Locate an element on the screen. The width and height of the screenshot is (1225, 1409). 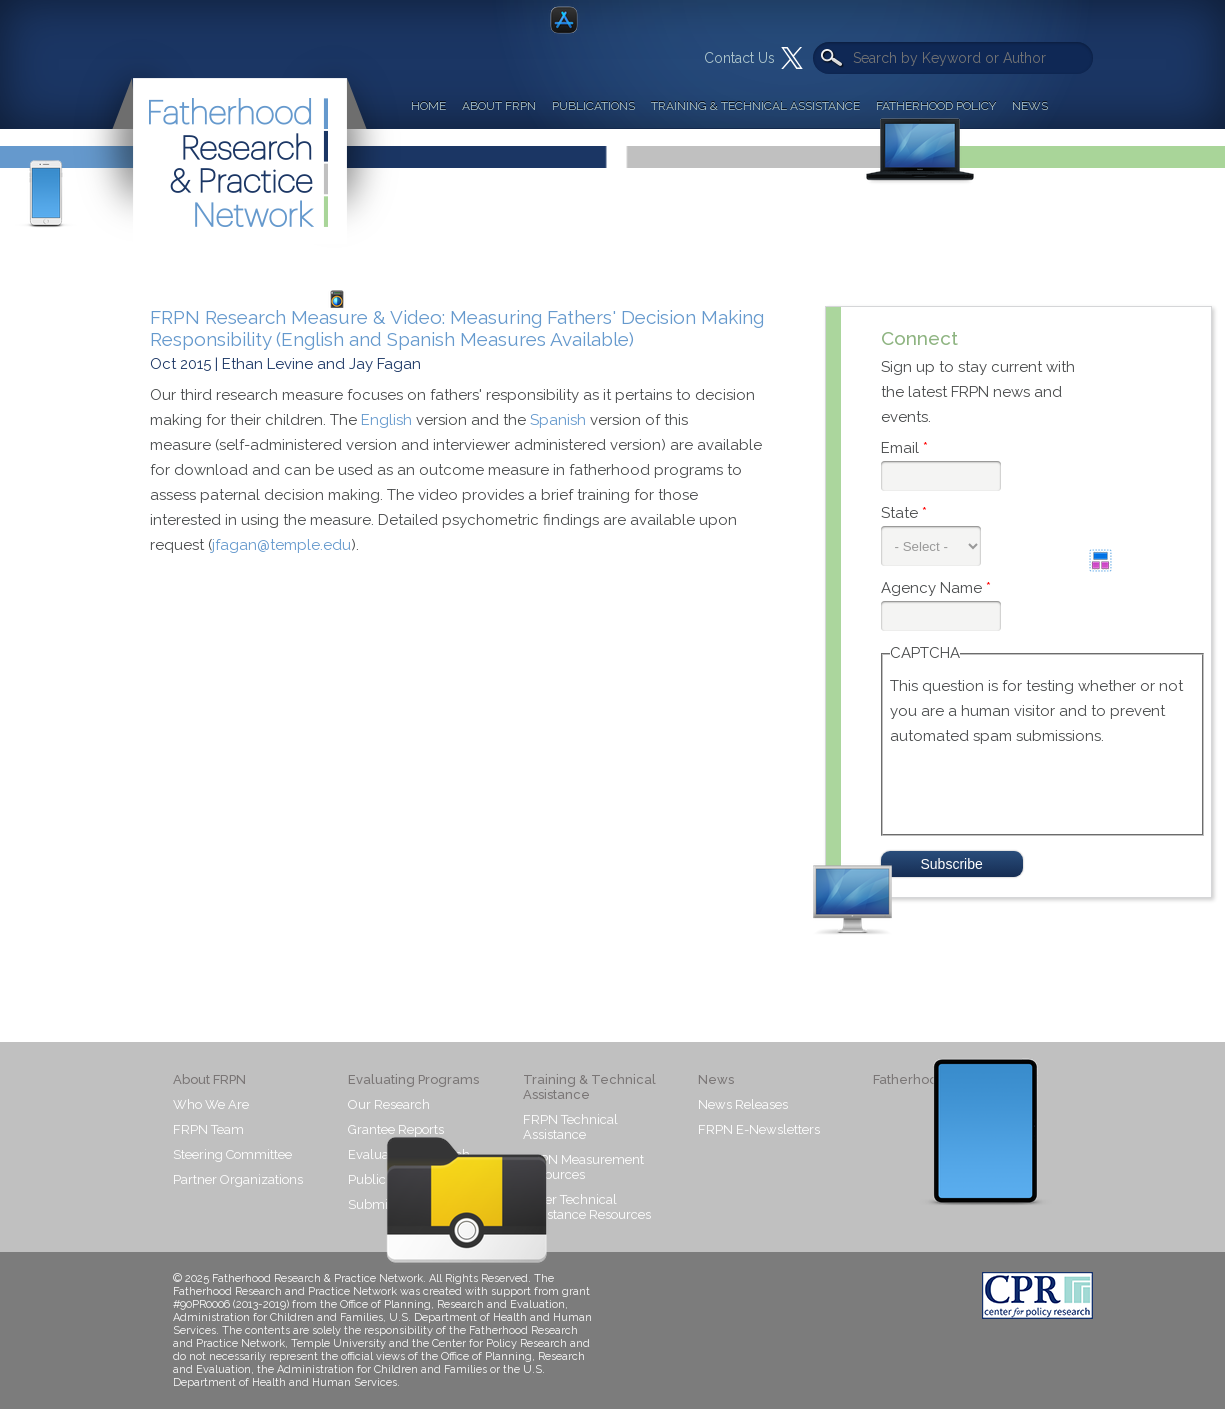
apple cinema display monitor is located at coordinates (852, 896).